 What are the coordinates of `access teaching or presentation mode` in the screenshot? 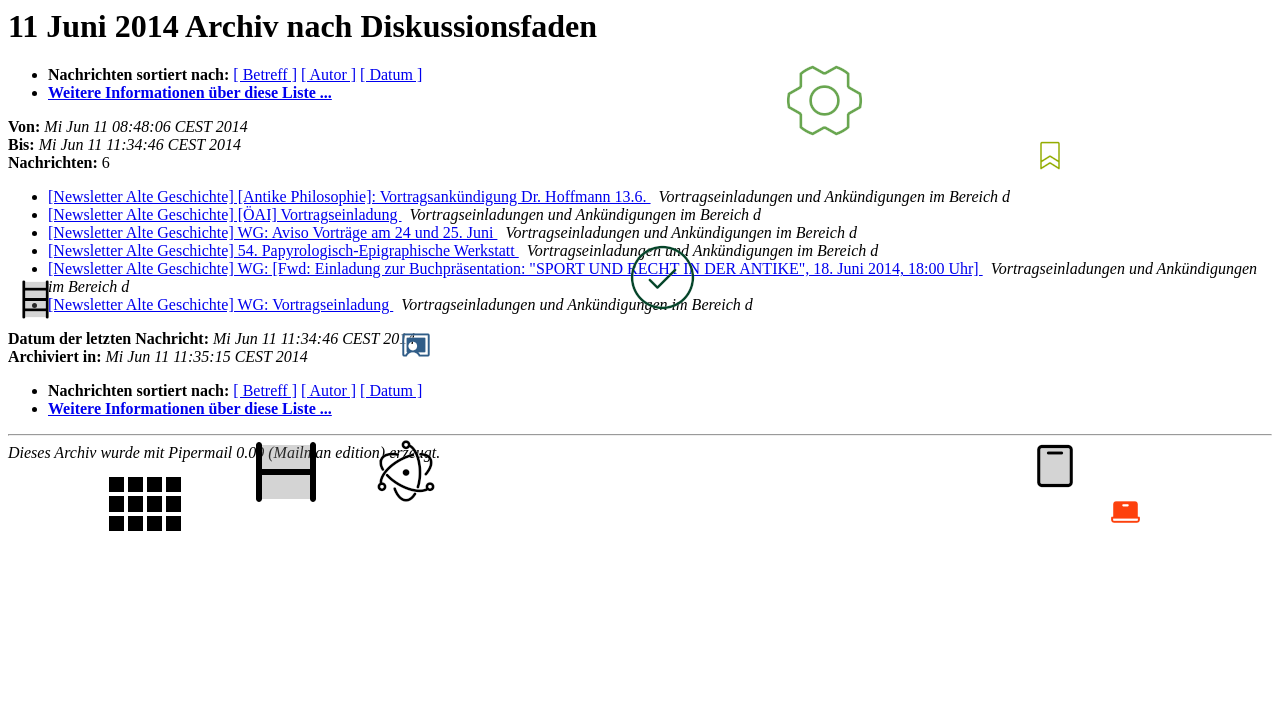 It's located at (416, 345).